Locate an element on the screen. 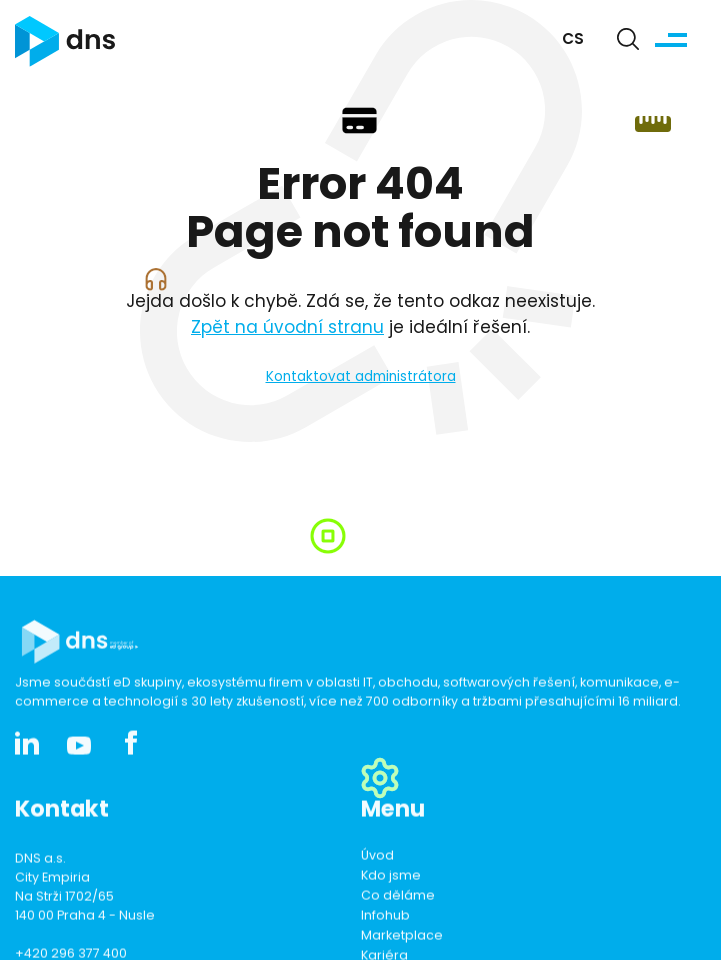 Image resolution: width=721 pixels, height=960 pixels. access audio or music playback is located at coordinates (156, 280).